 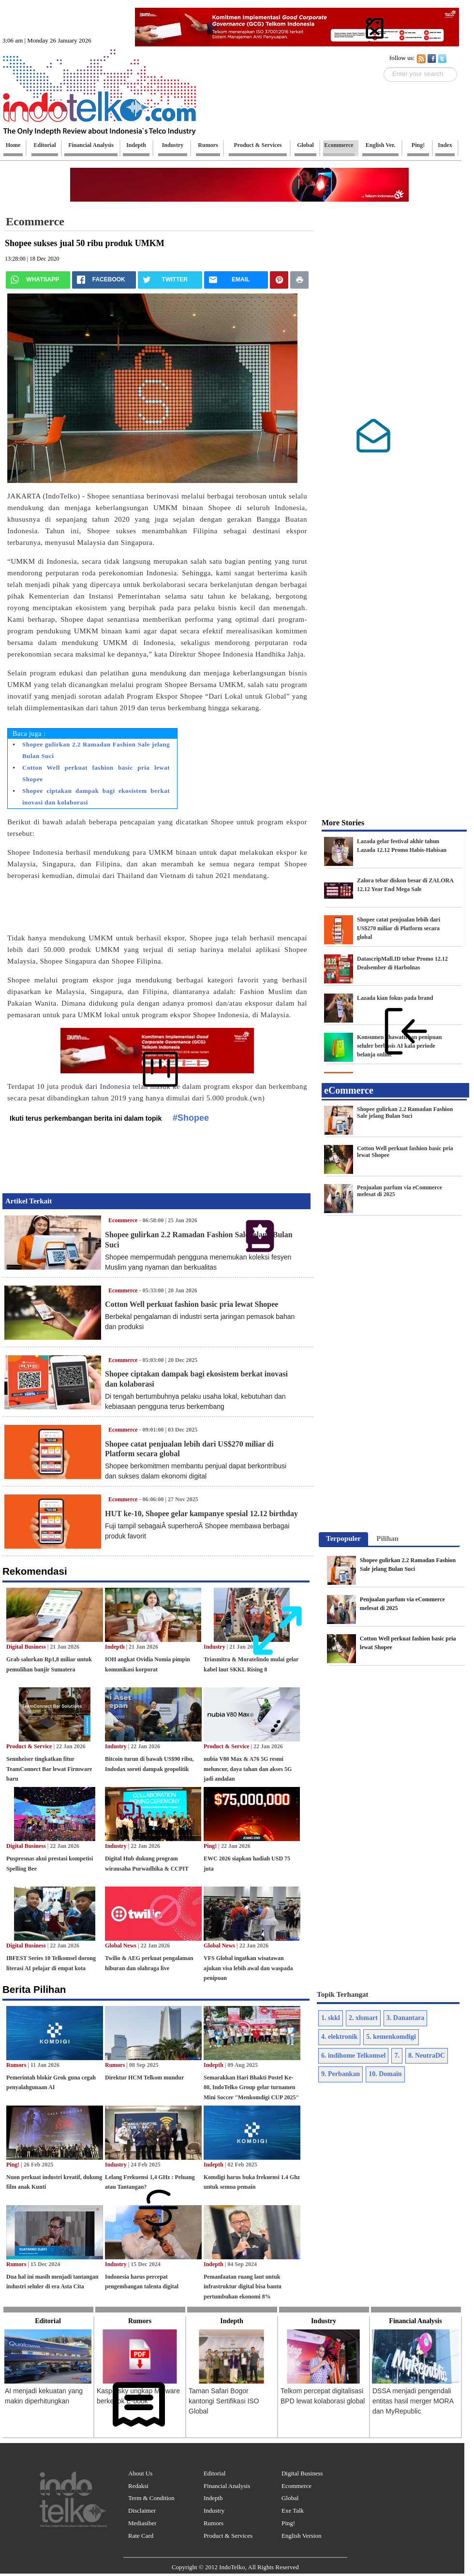 What do you see at coordinates (139, 2404) in the screenshot?
I see `view purchase receipt or transaction history` at bounding box center [139, 2404].